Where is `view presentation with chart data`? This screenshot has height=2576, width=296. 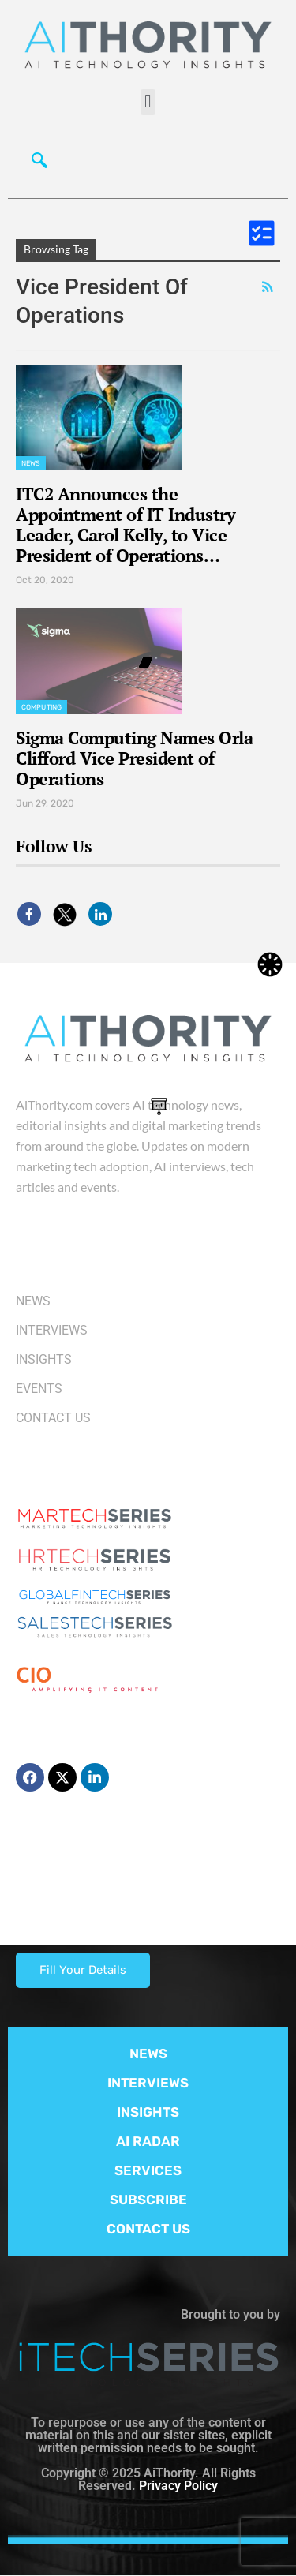 view presentation with chart data is located at coordinates (159, 1105).